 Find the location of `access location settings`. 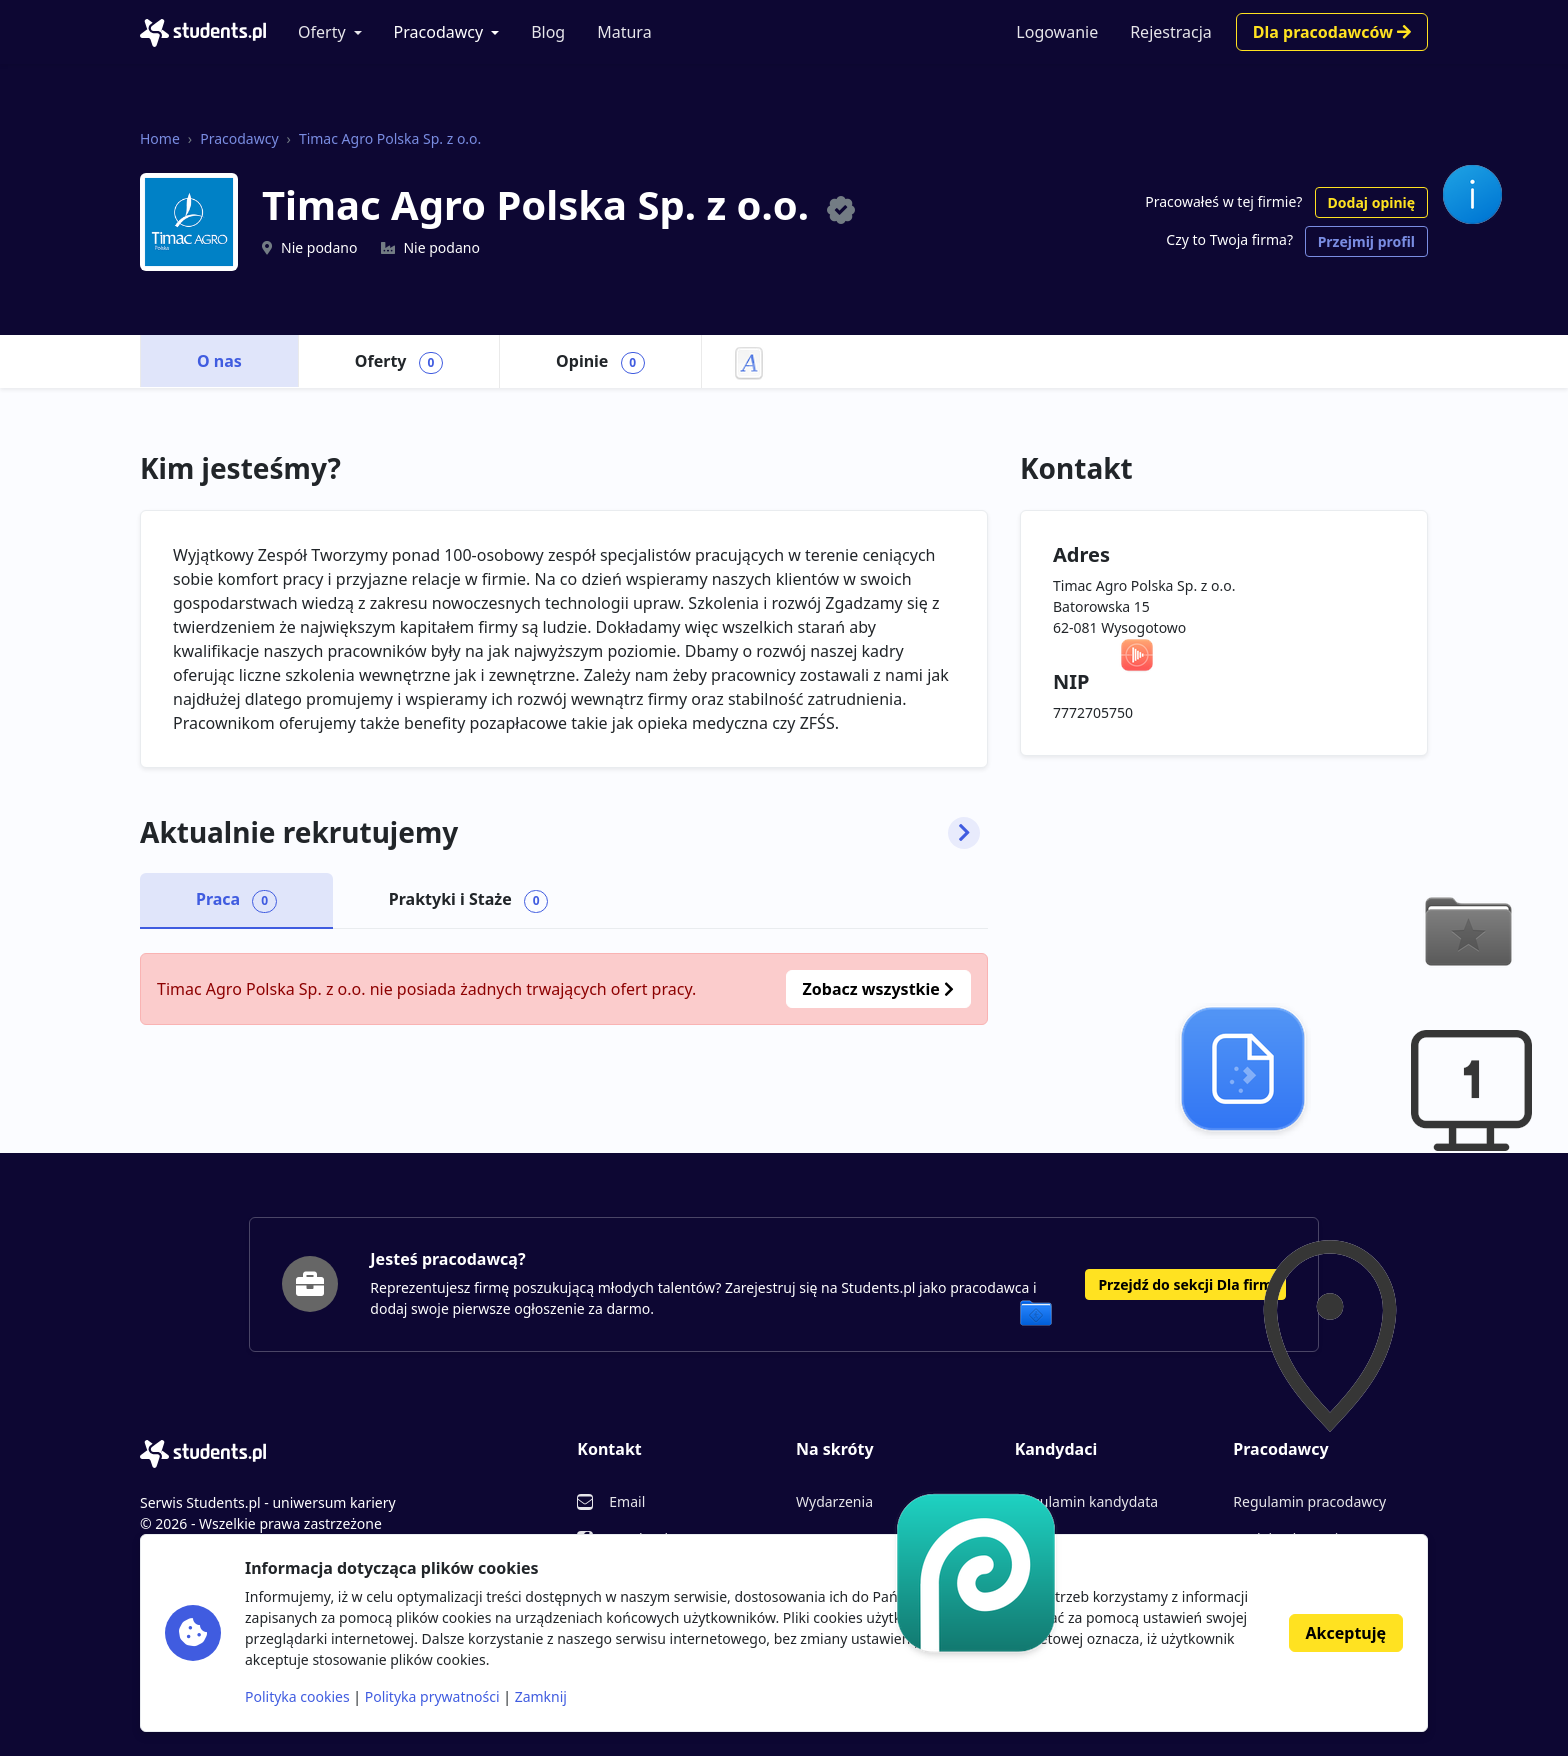

access location settings is located at coordinates (1330, 1333).